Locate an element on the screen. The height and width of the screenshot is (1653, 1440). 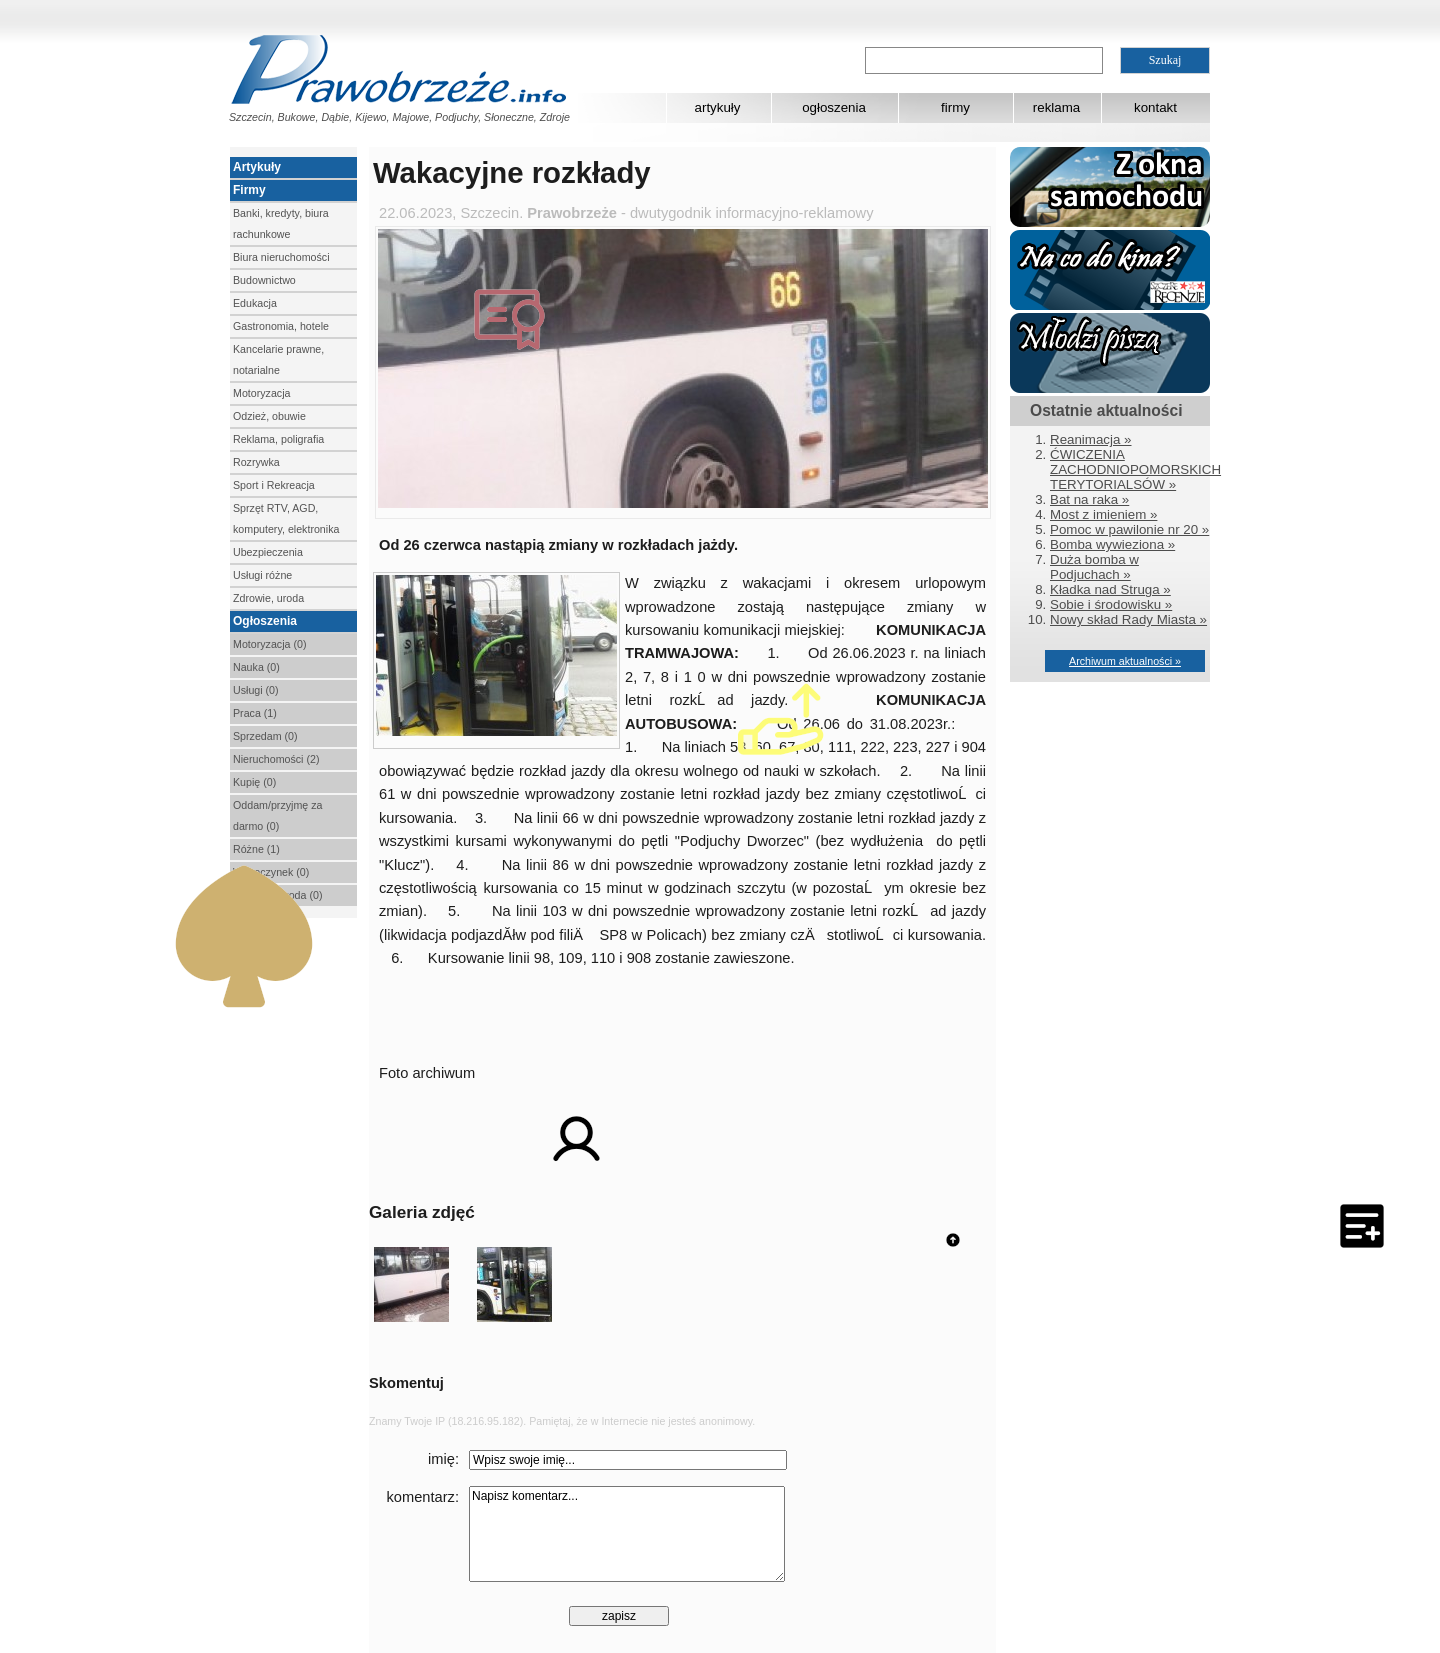
view certification or credentials is located at coordinates (507, 317).